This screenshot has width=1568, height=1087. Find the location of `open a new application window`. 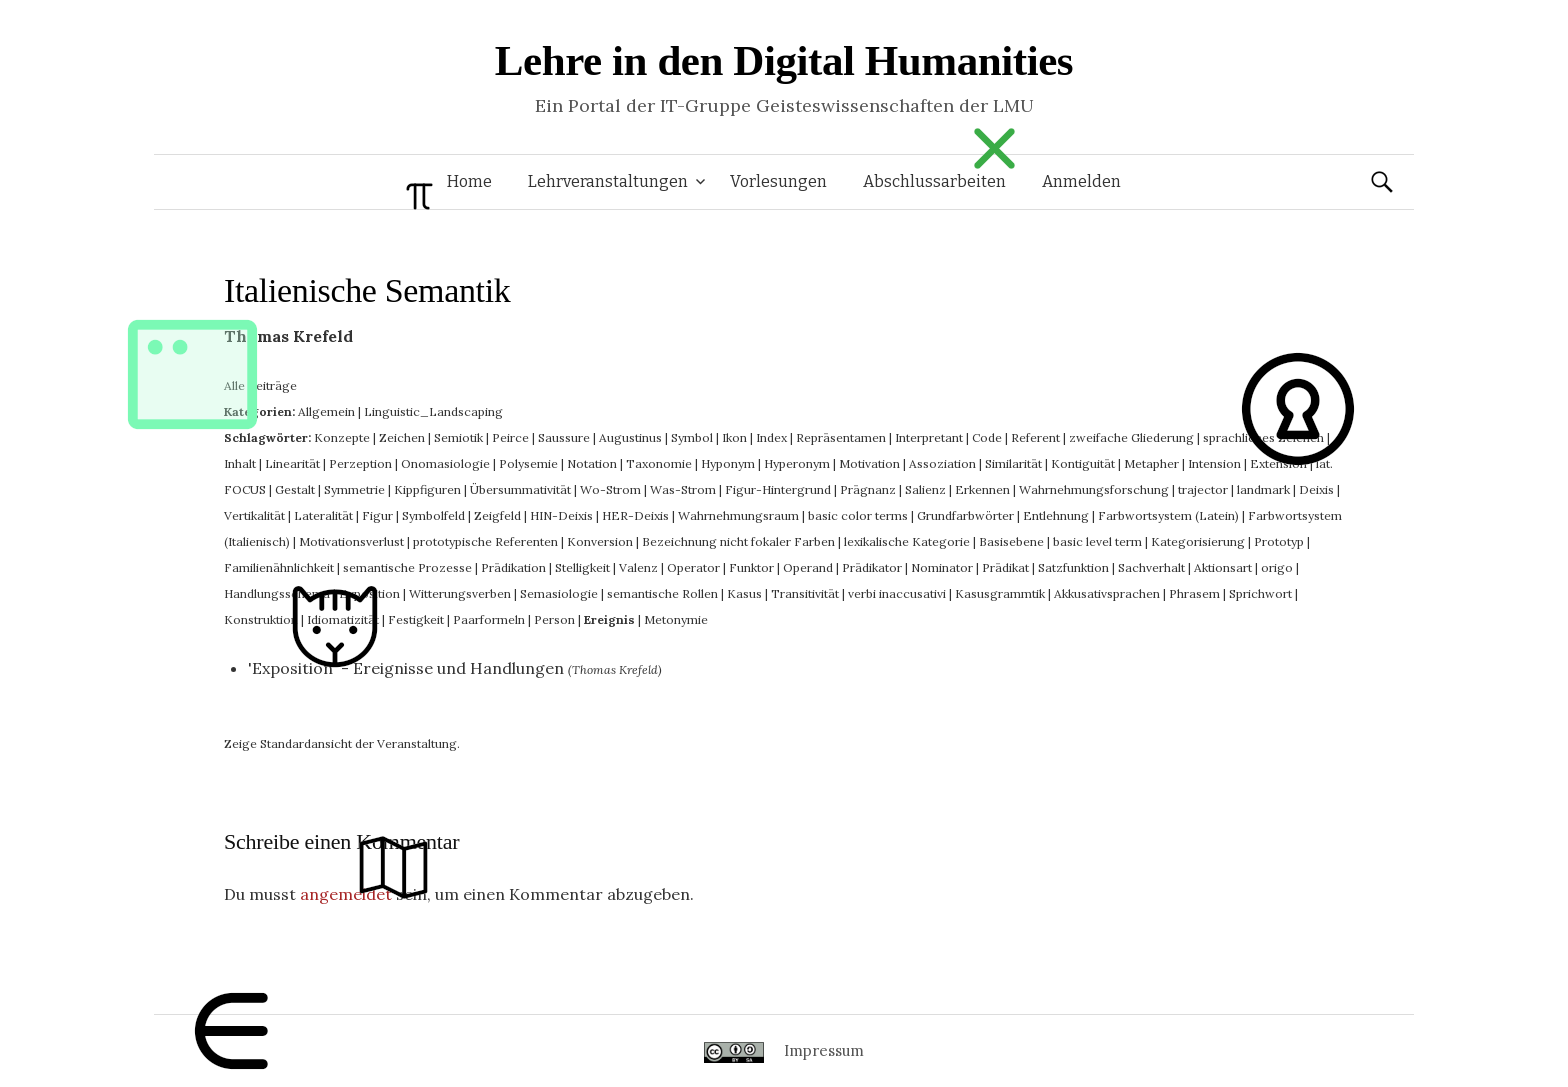

open a new application window is located at coordinates (192, 374).